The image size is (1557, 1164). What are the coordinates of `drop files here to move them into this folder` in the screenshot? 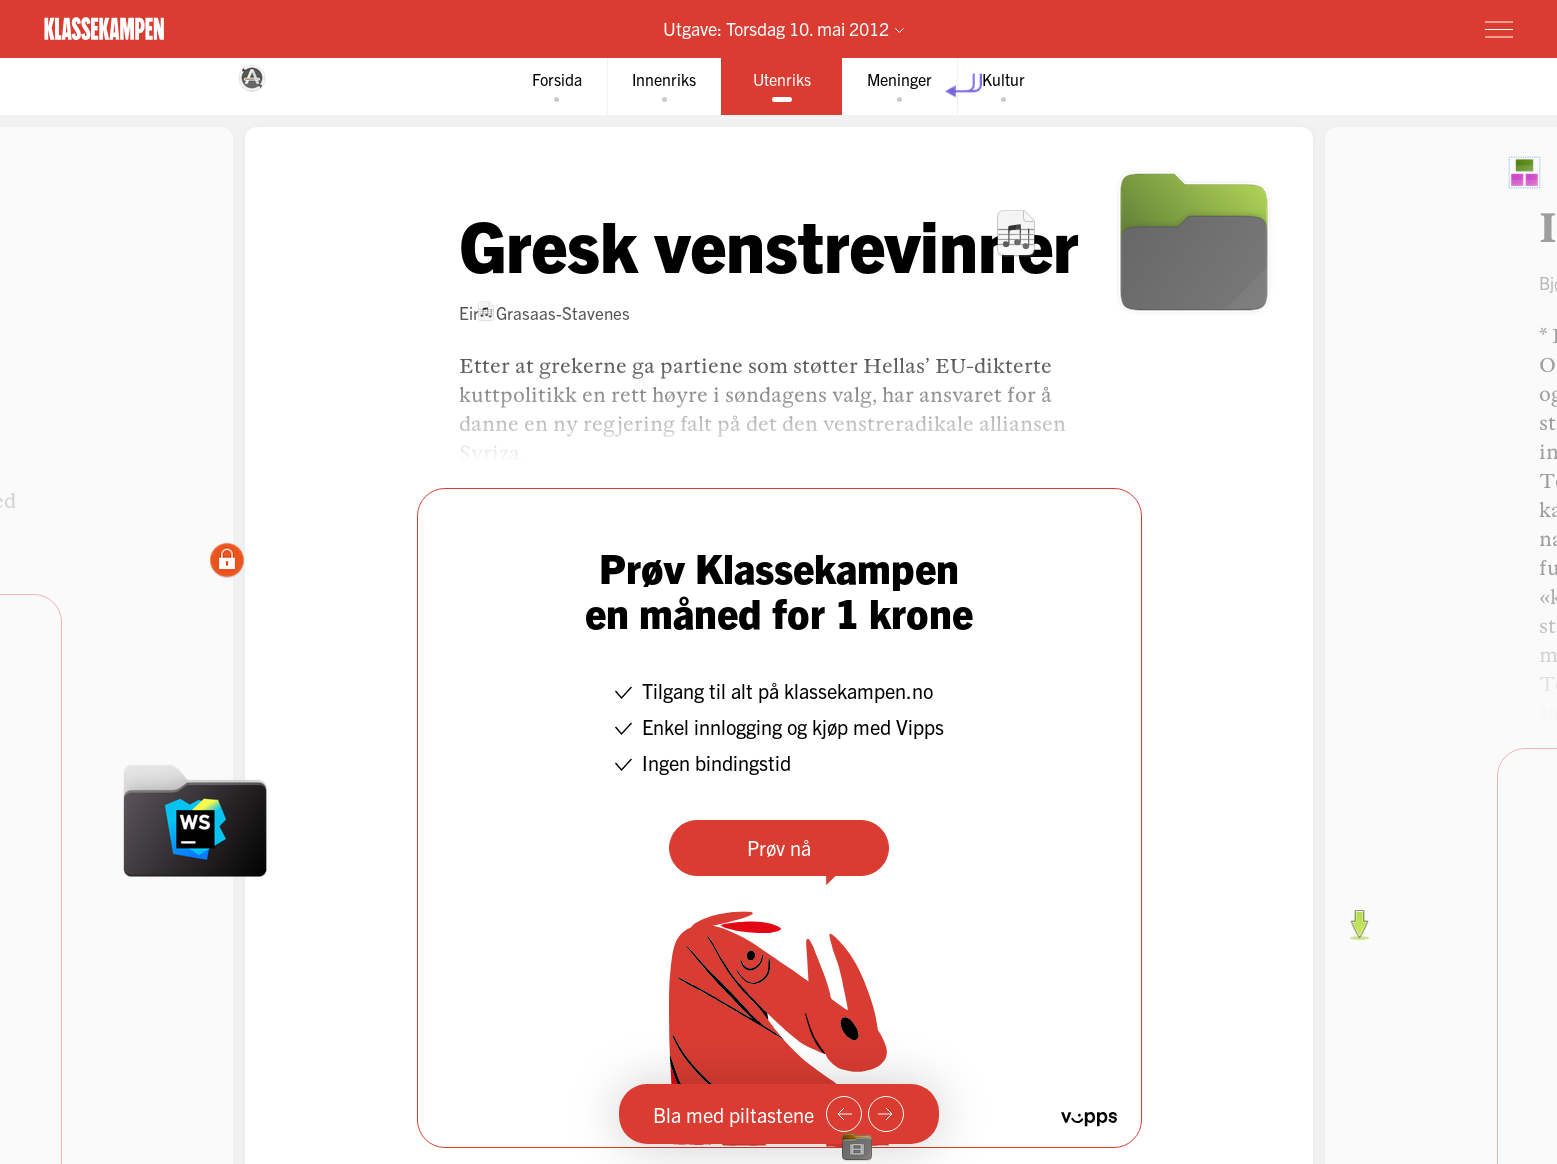 It's located at (1194, 242).